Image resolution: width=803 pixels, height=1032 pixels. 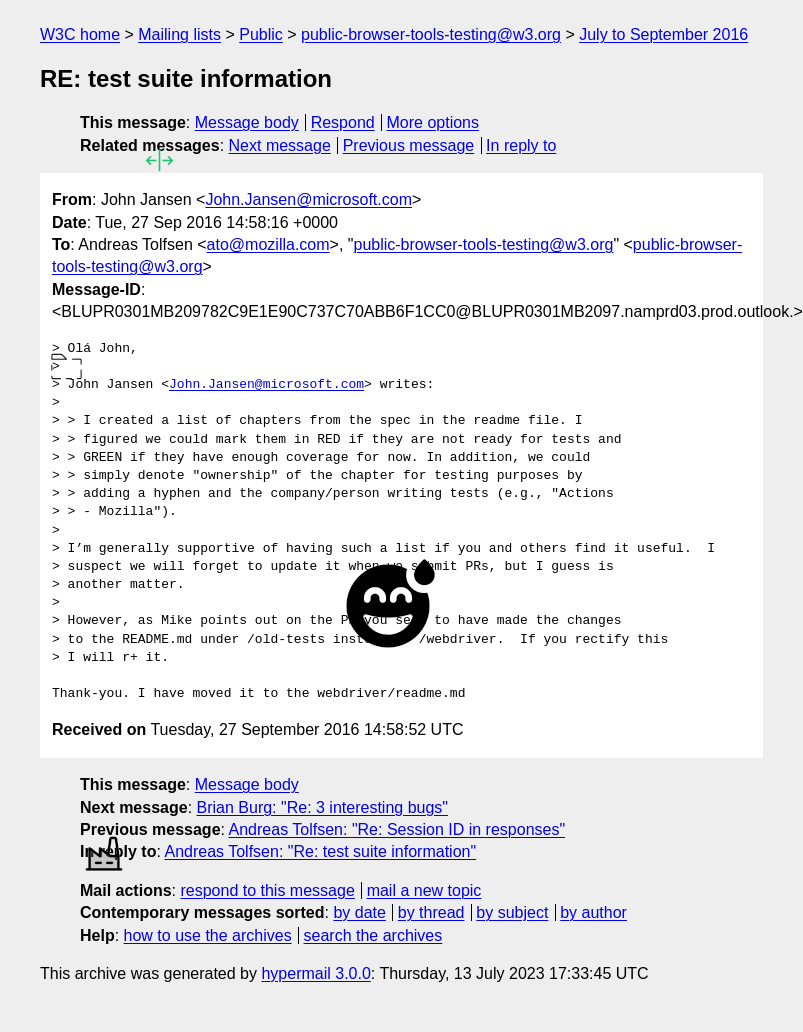 I want to click on create a new folder, so click(x=66, y=366).